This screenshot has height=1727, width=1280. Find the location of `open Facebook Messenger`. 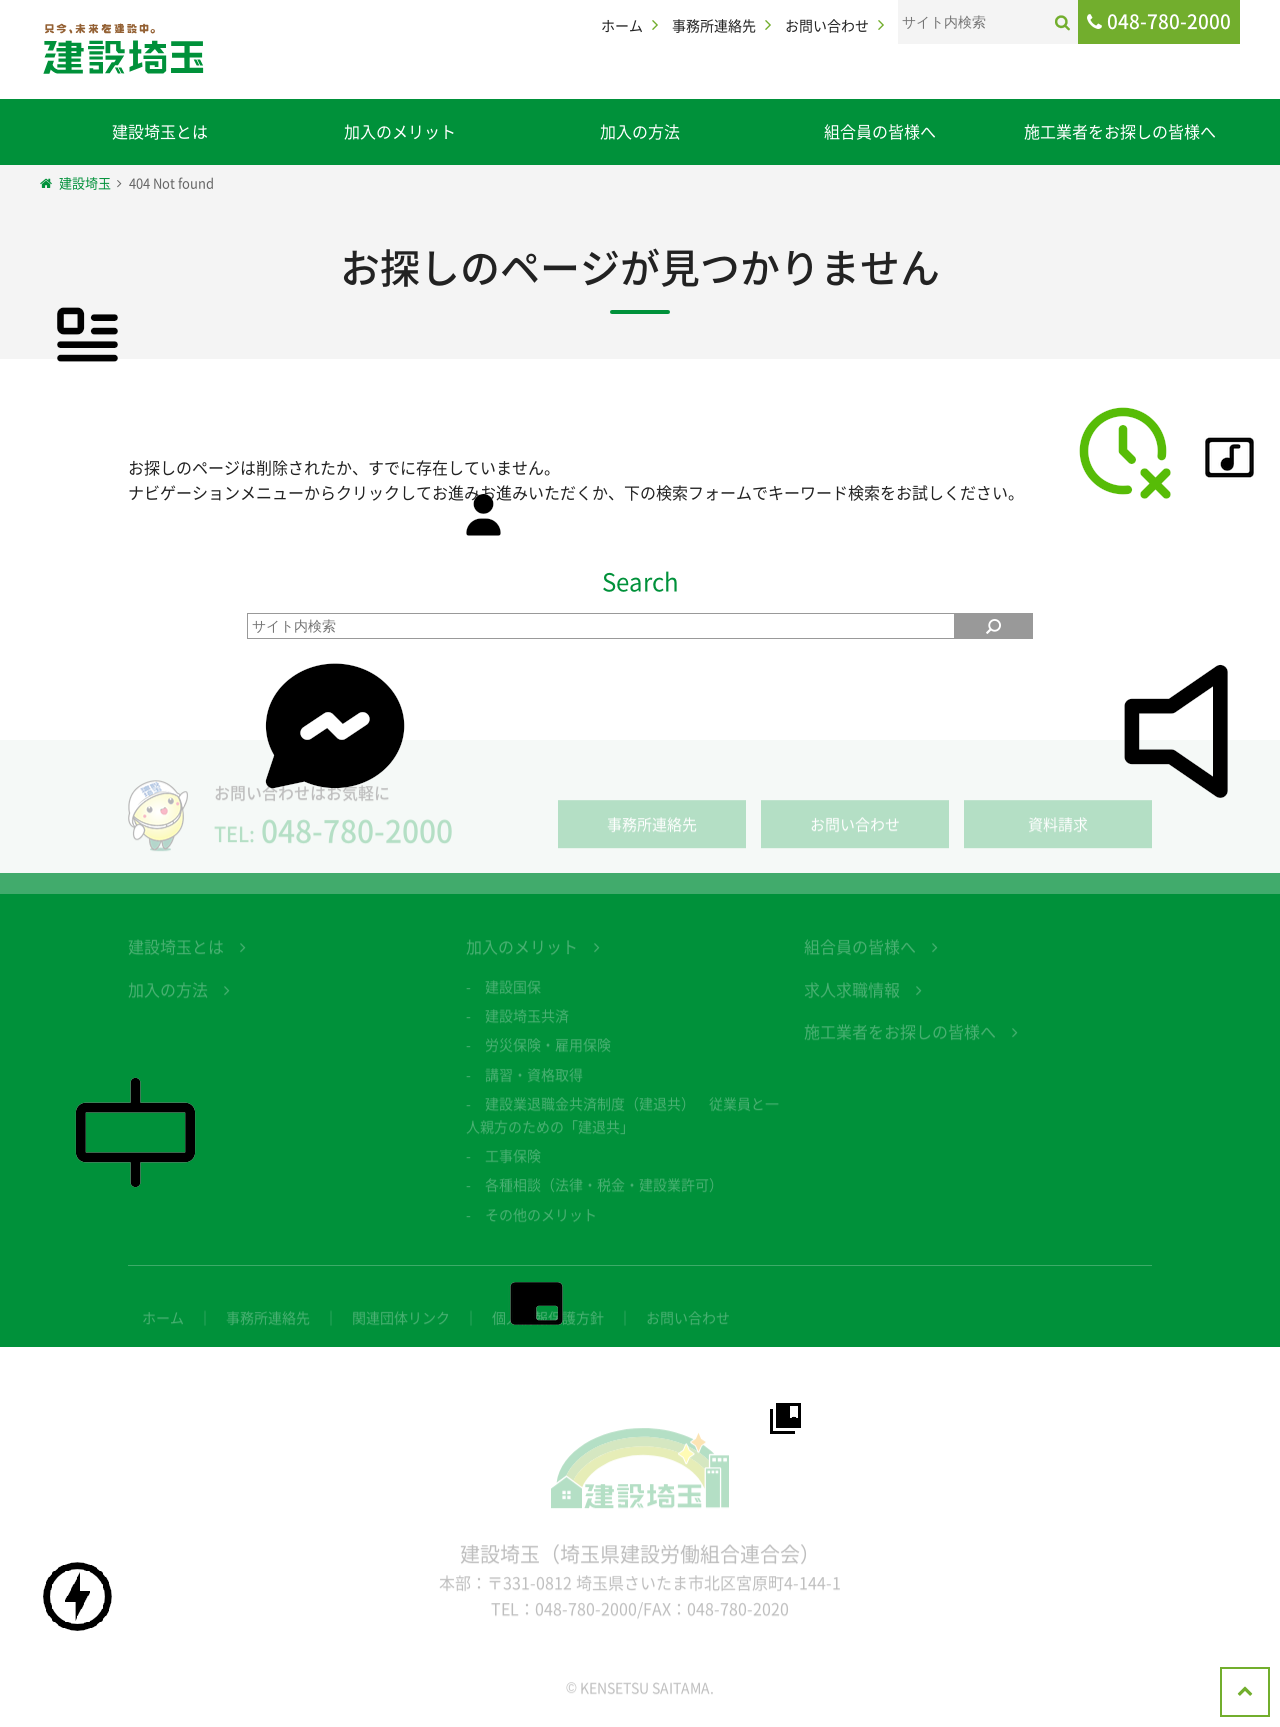

open Facebook Messenger is located at coordinates (335, 726).